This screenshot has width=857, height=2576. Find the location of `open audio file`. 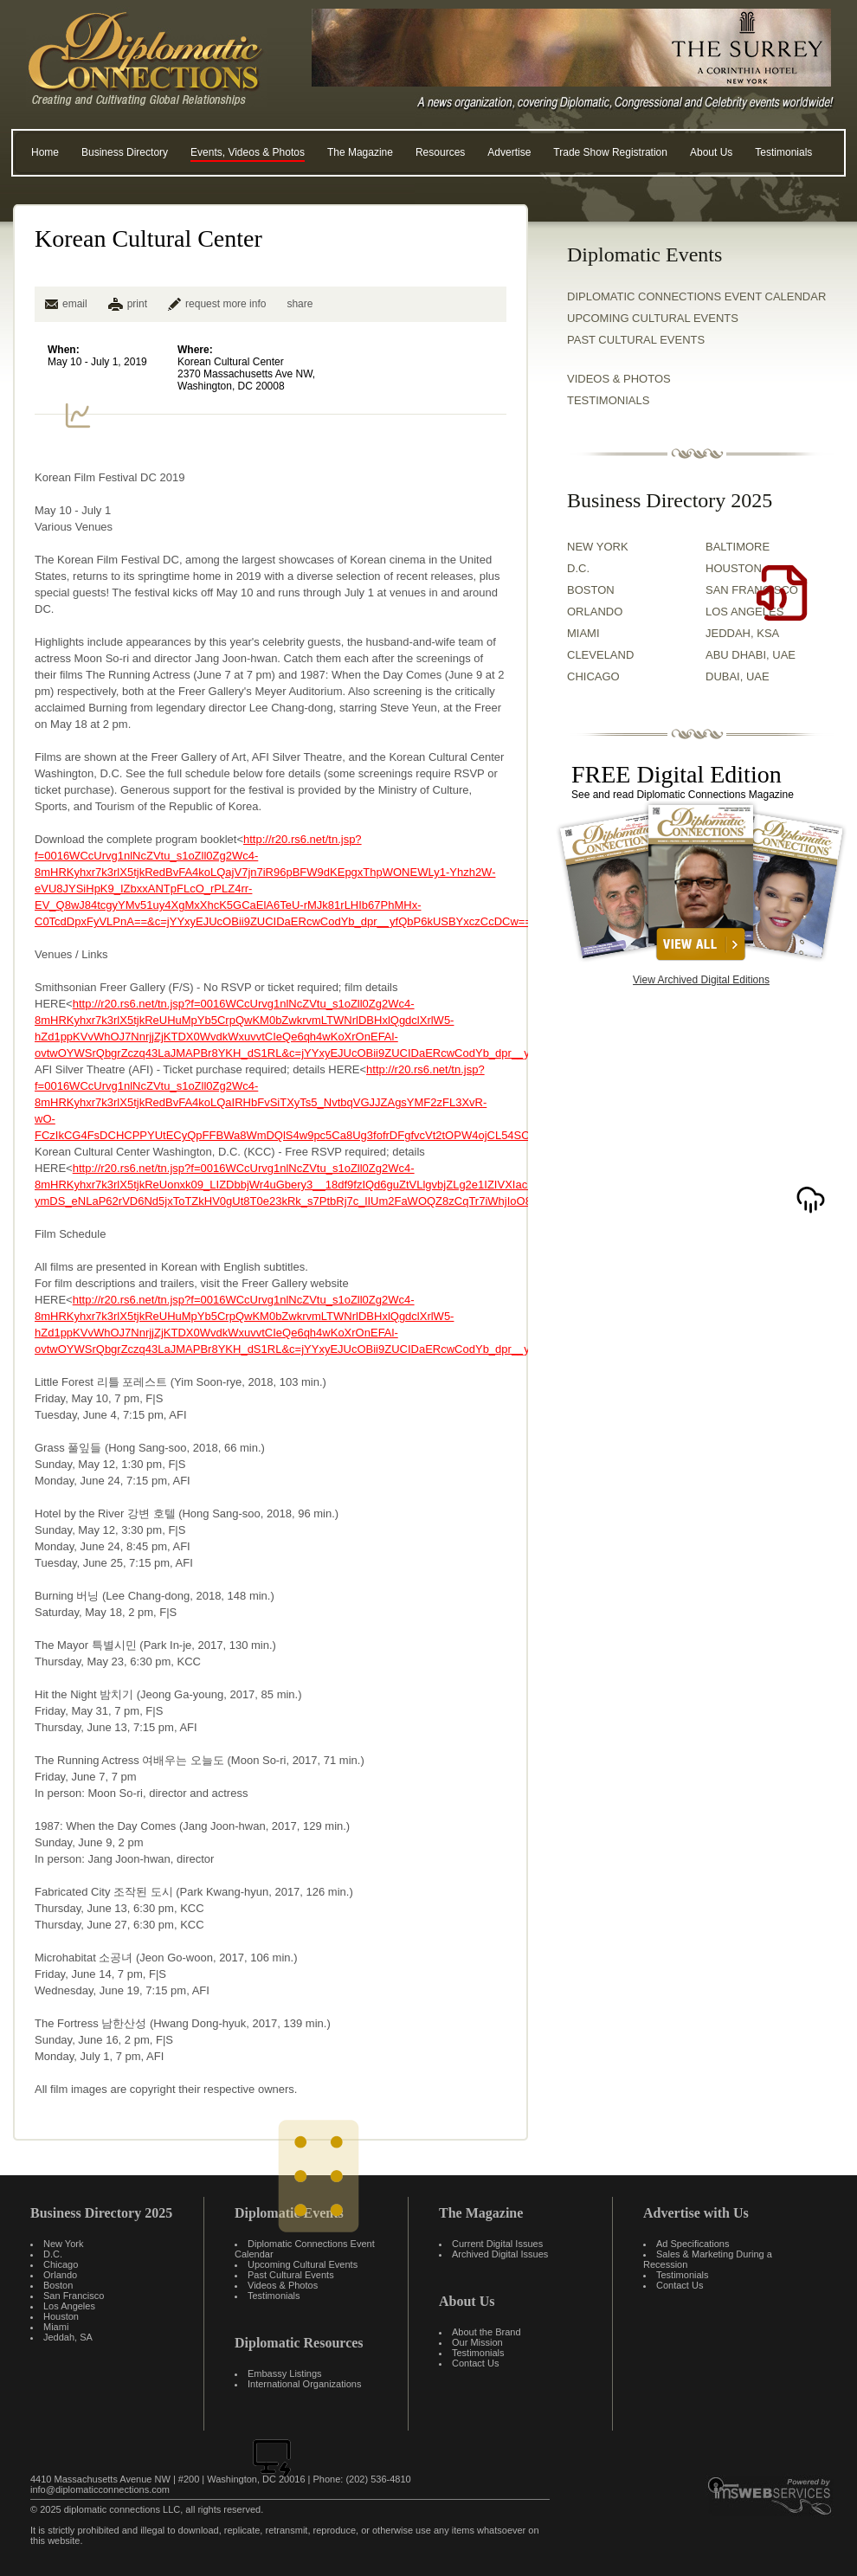

open audio file is located at coordinates (784, 593).